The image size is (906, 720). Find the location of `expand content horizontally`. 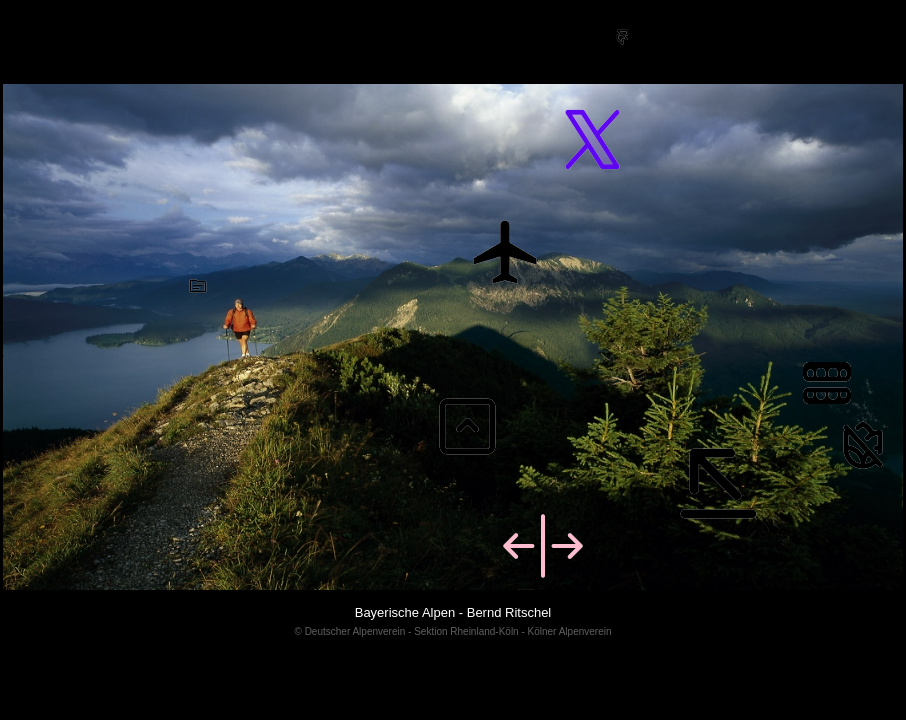

expand content horizontally is located at coordinates (543, 546).